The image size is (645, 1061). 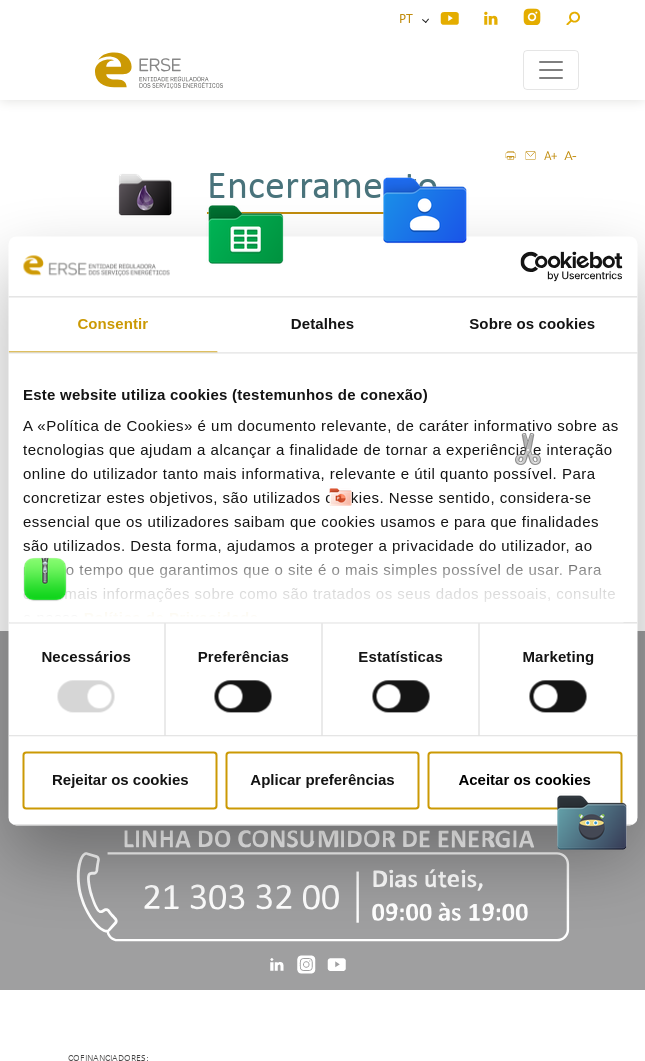 I want to click on open ninja download manager folder, so click(x=591, y=824).